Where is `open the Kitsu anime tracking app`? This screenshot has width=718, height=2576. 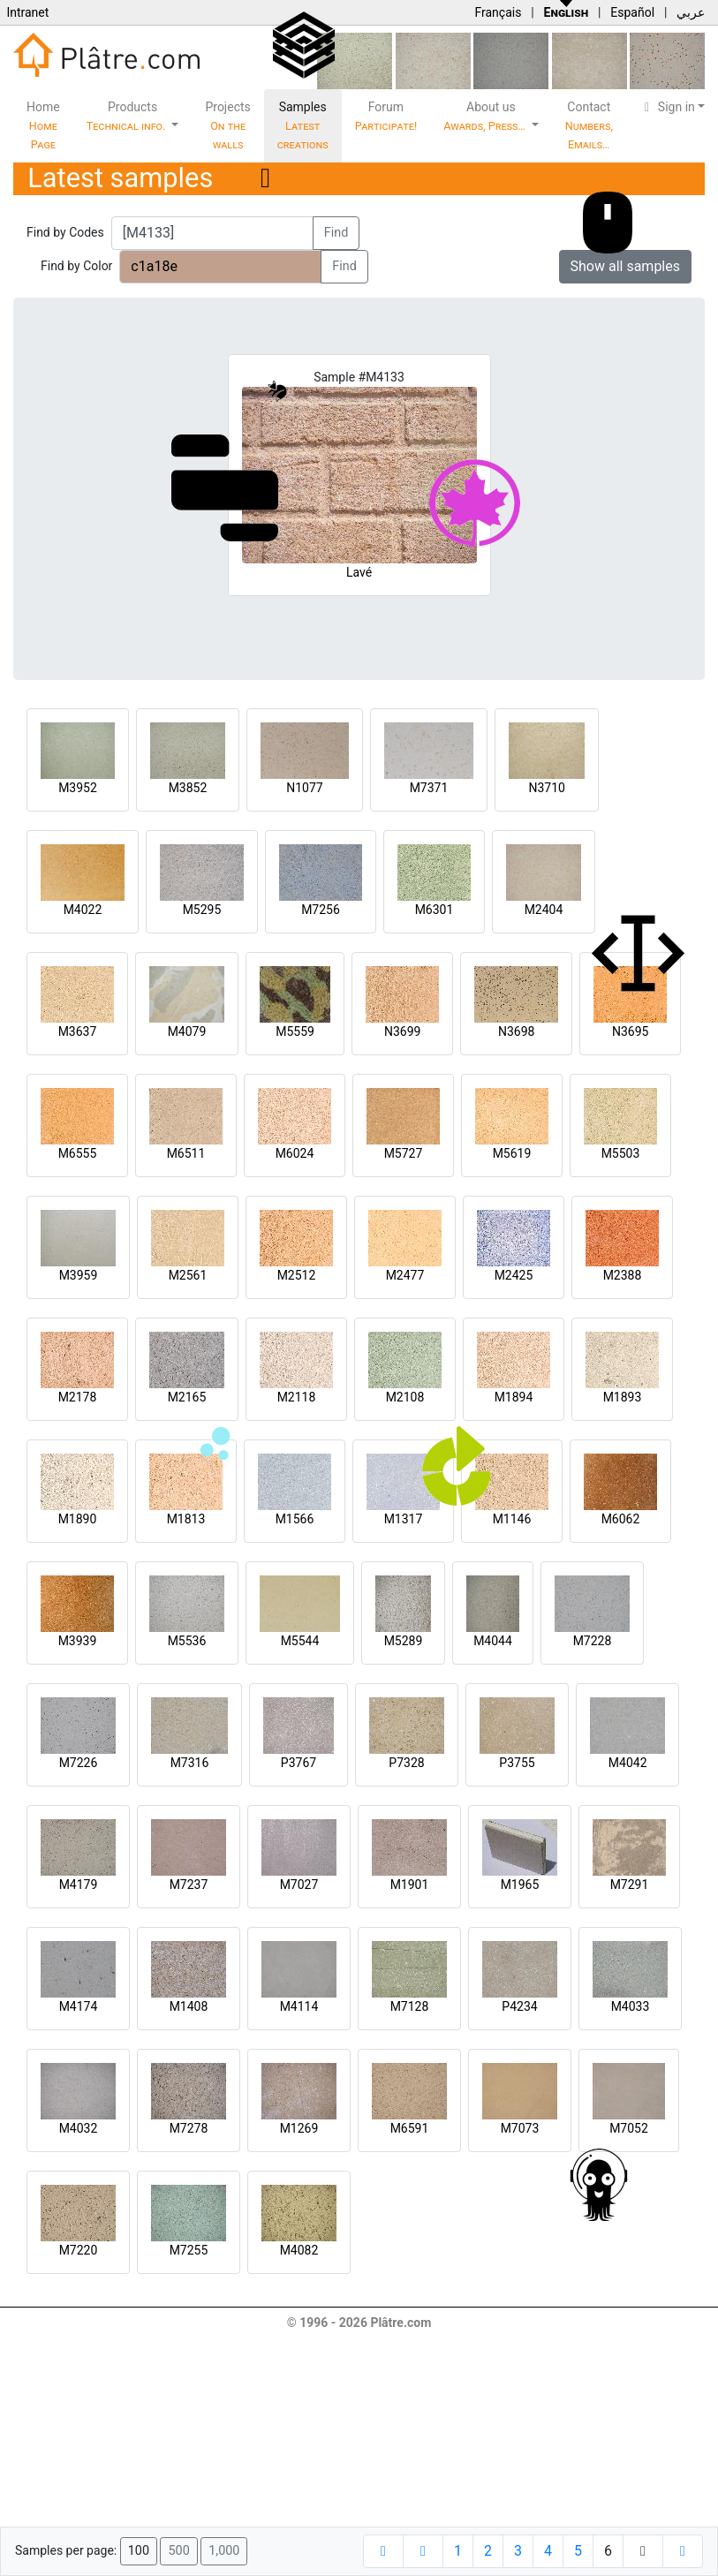
open the Kitsu anime tracking app is located at coordinates (277, 391).